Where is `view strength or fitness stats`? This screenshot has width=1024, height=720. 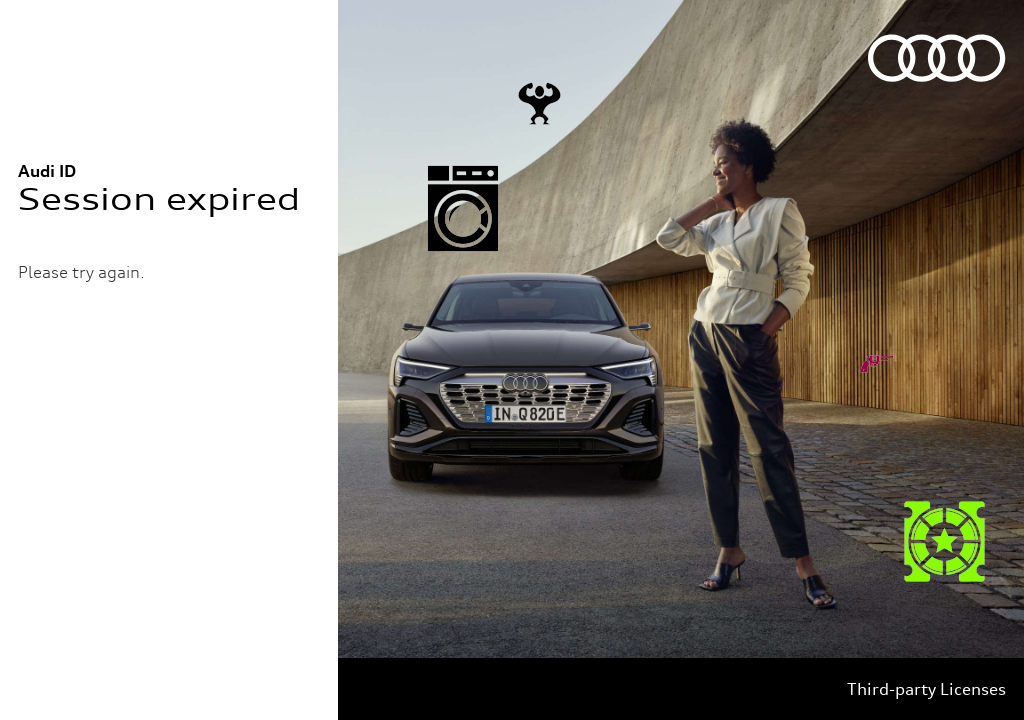 view strength or fitness stats is located at coordinates (539, 103).